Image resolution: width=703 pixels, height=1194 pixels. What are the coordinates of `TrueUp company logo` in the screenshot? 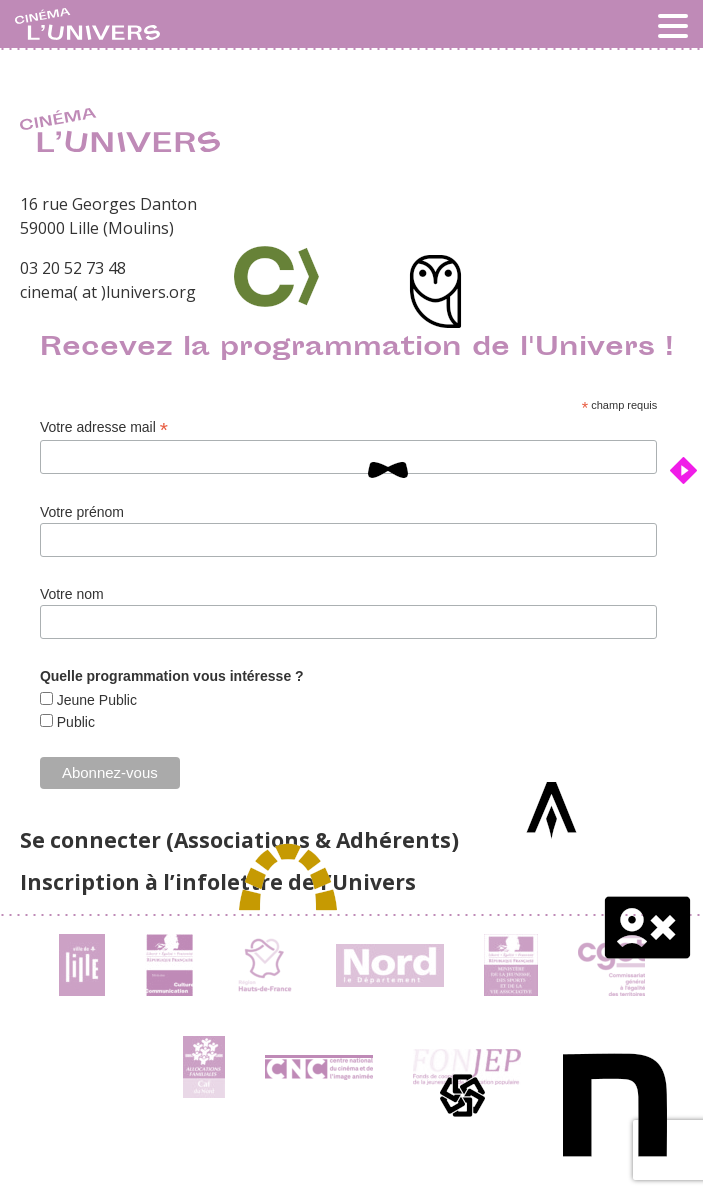 It's located at (435, 291).